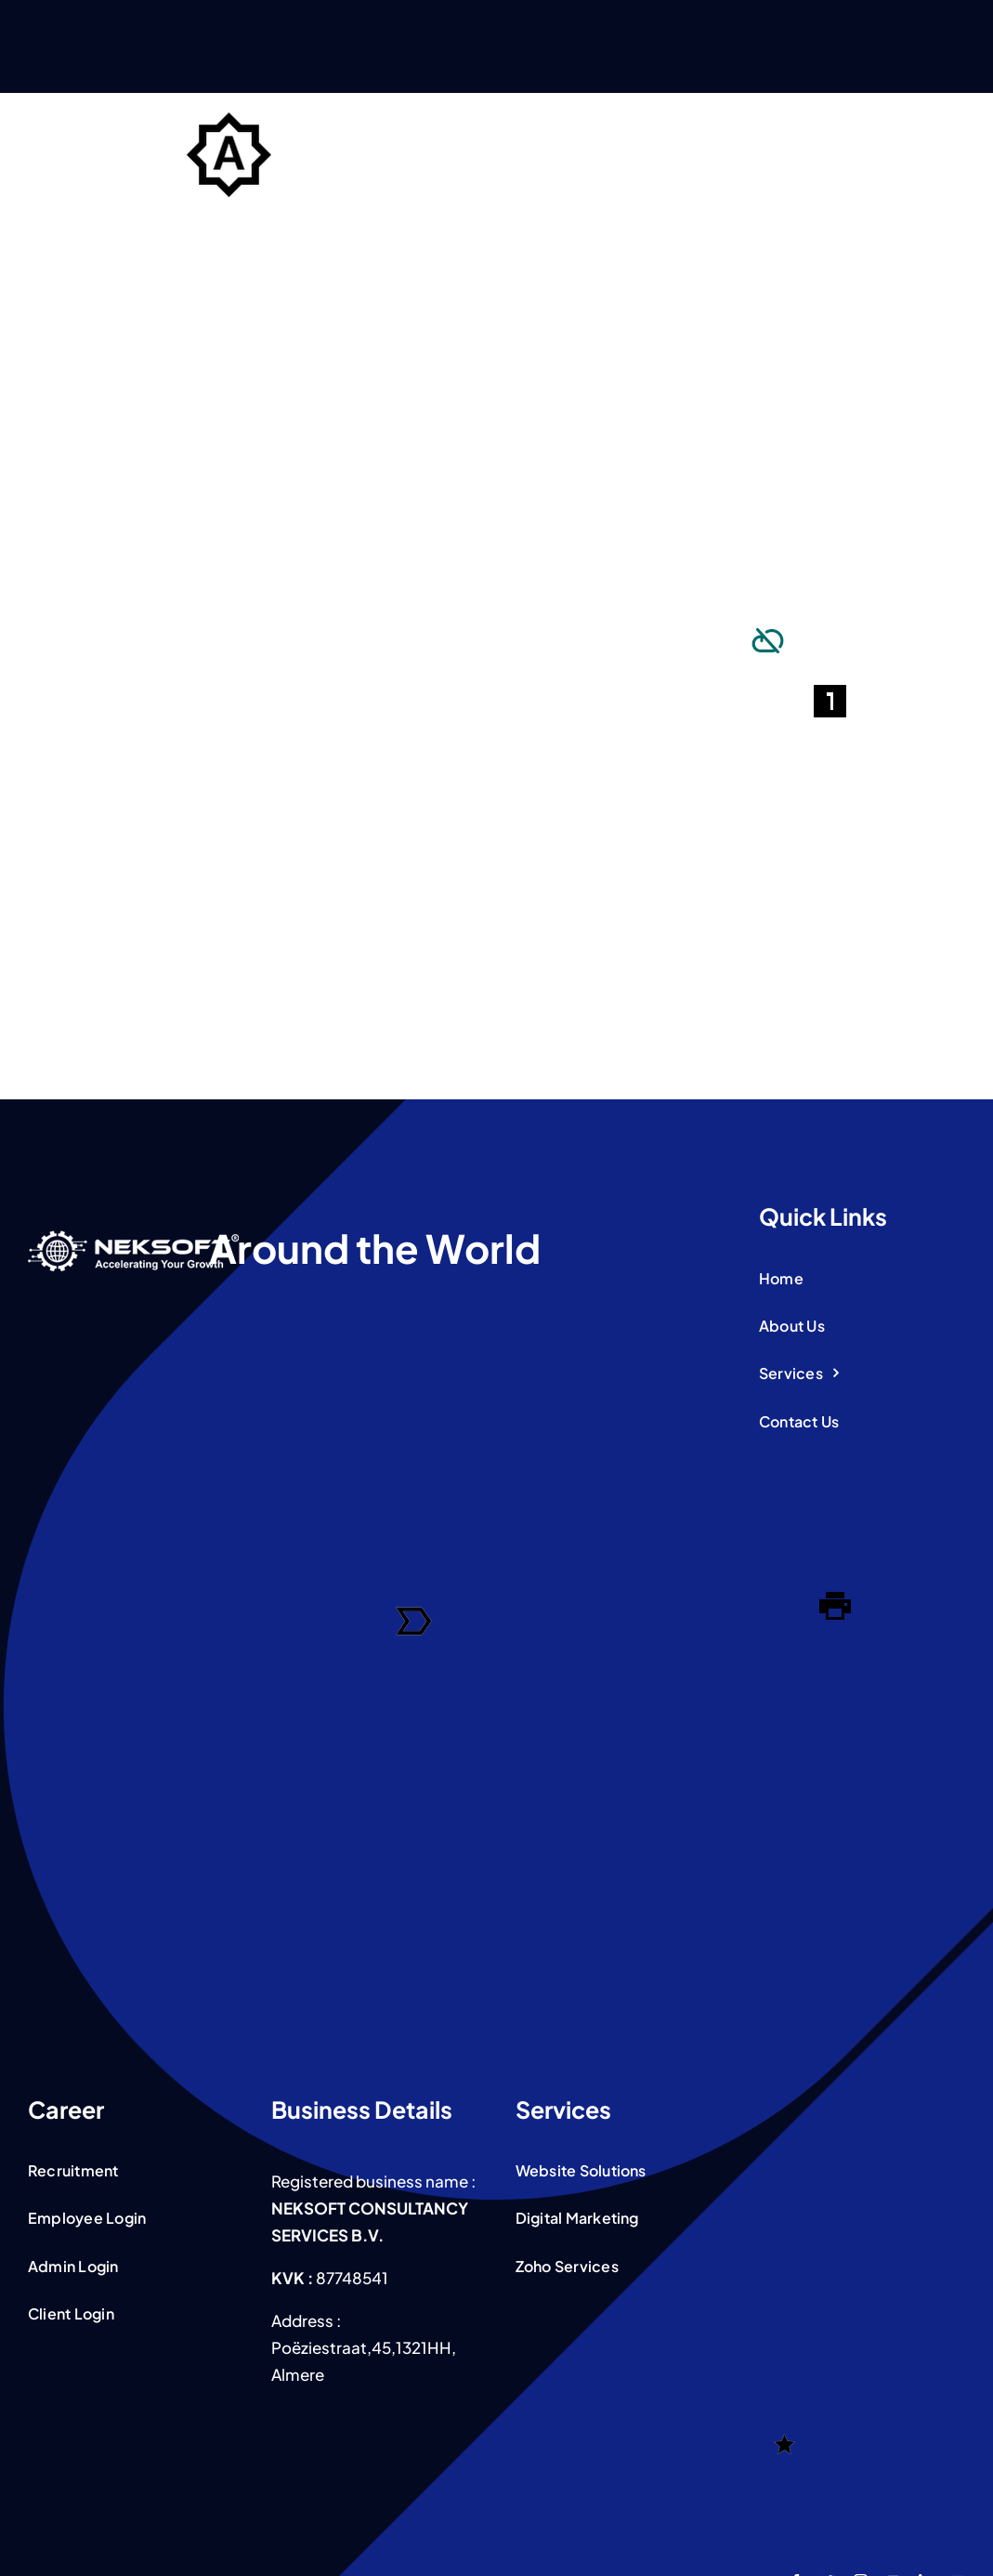 The image size is (993, 2576). I want to click on indicates no cloud connection or offline status, so click(767, 640).